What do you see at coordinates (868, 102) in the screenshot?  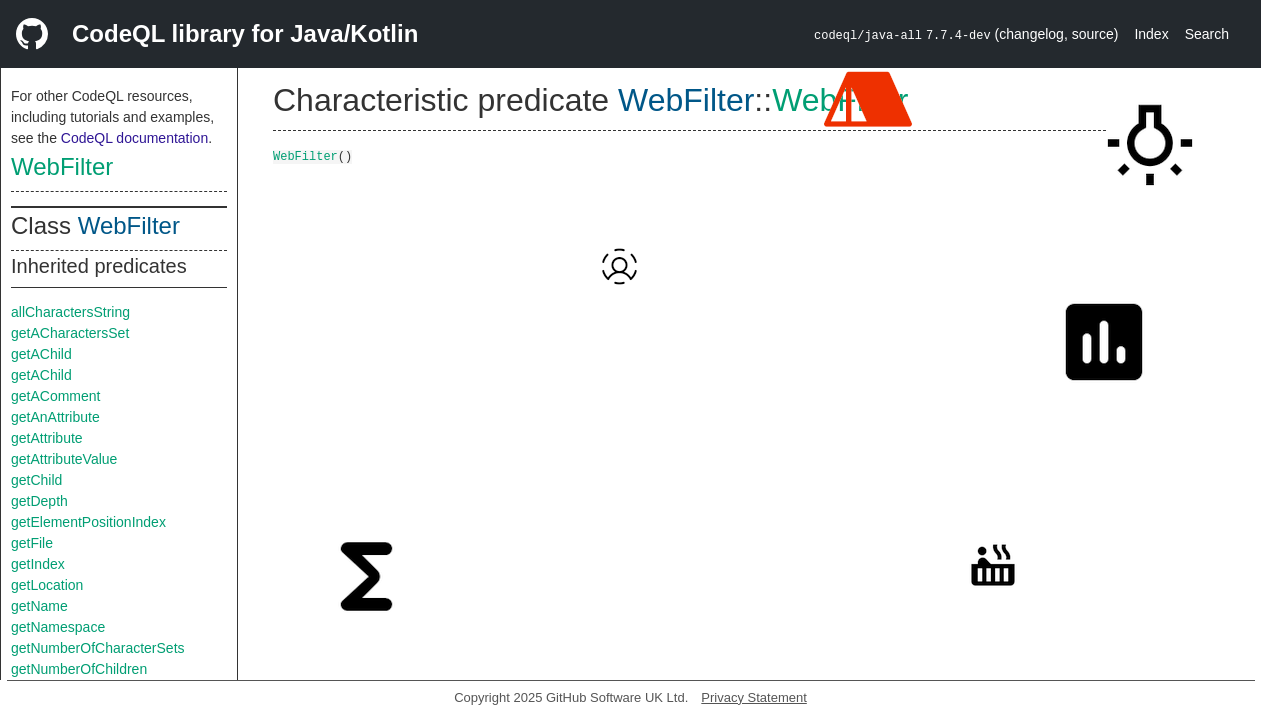 I see `access camping or outdoor activity features` at bounding box center [868, 102].